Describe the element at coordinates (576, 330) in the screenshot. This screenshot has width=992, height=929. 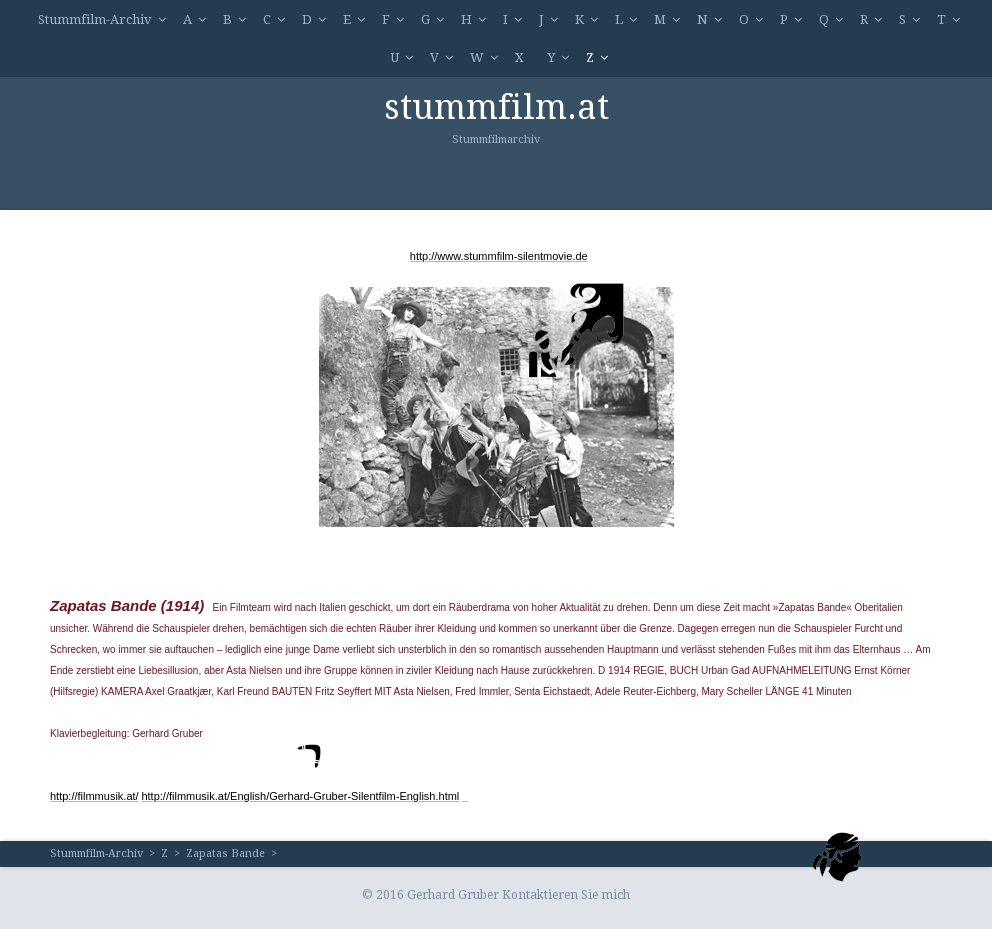
I see `select flamethrower unit or weapon class` at that location.